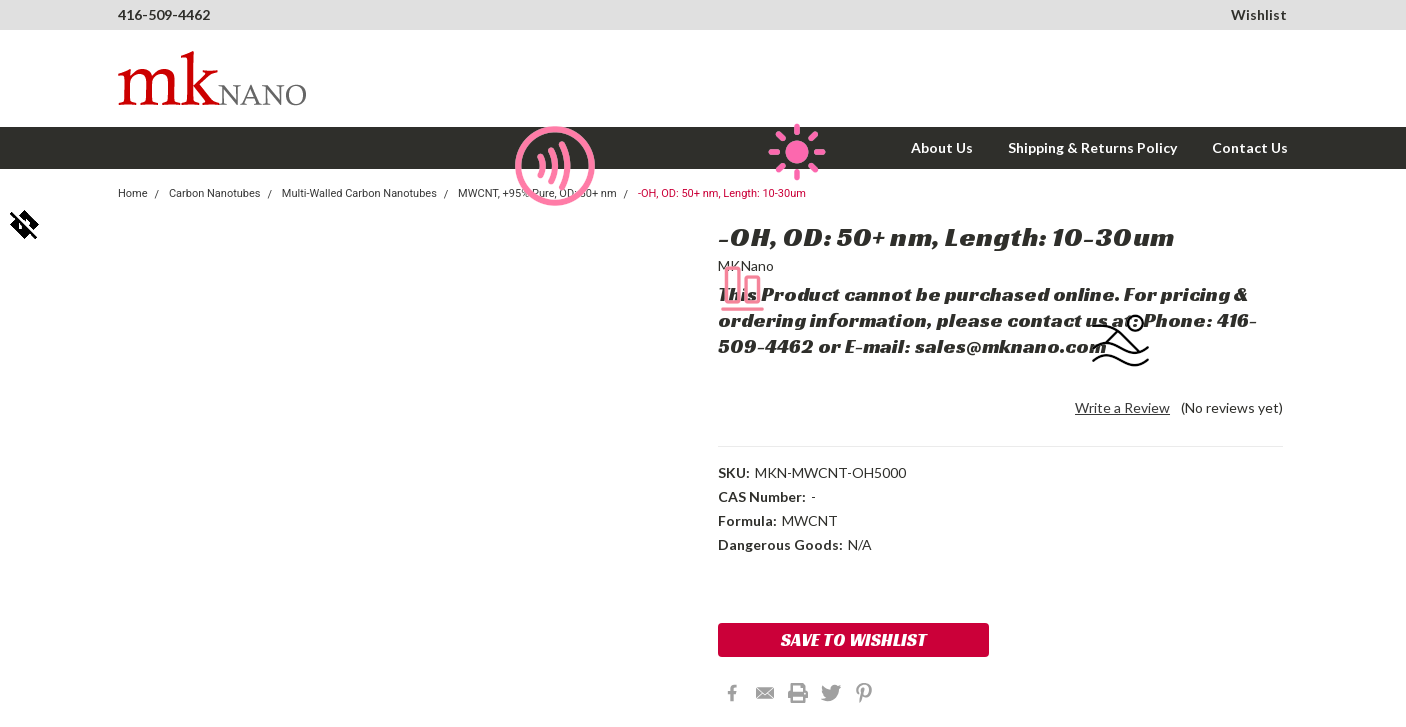 This screenshot has height=727, width=1406. I want to click on access swimming pool or aquatic facilities, so click(1120, 340).